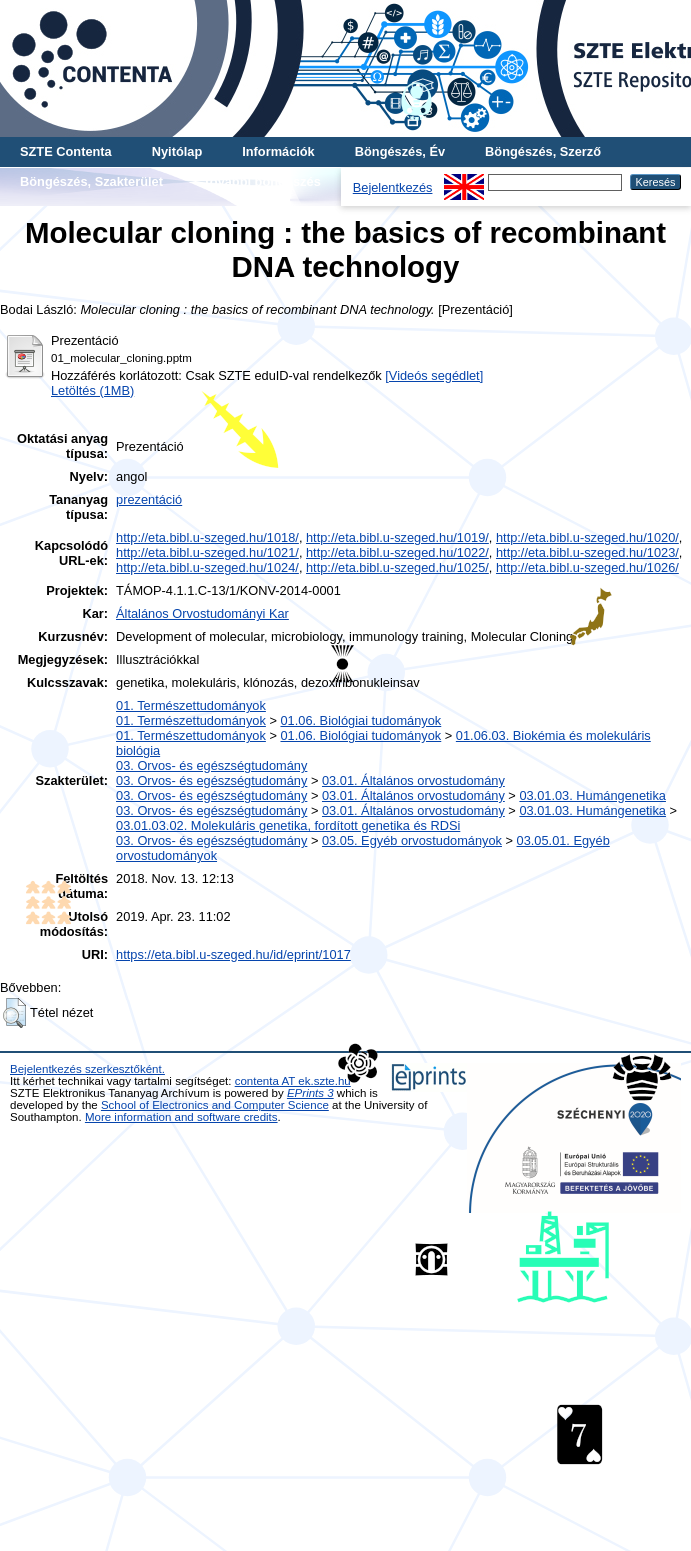  Describe the element at coordinates (431, 1259) in the screenshot. I see `select player avatar or character` at that location.